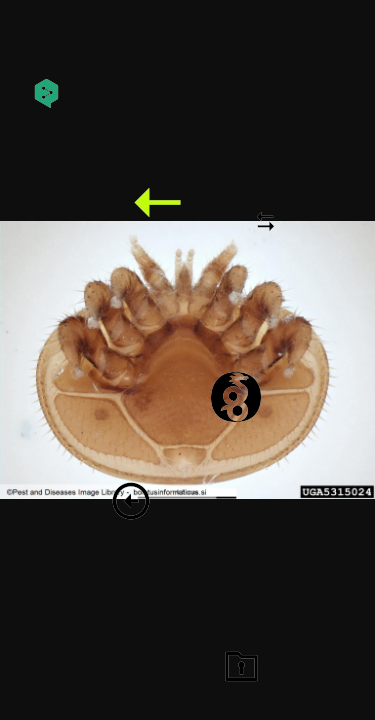 The image size is (375, 720). Describe the element at coordinates (265, 221) in the screenshot. I see `switch or swap between two items` at that location.